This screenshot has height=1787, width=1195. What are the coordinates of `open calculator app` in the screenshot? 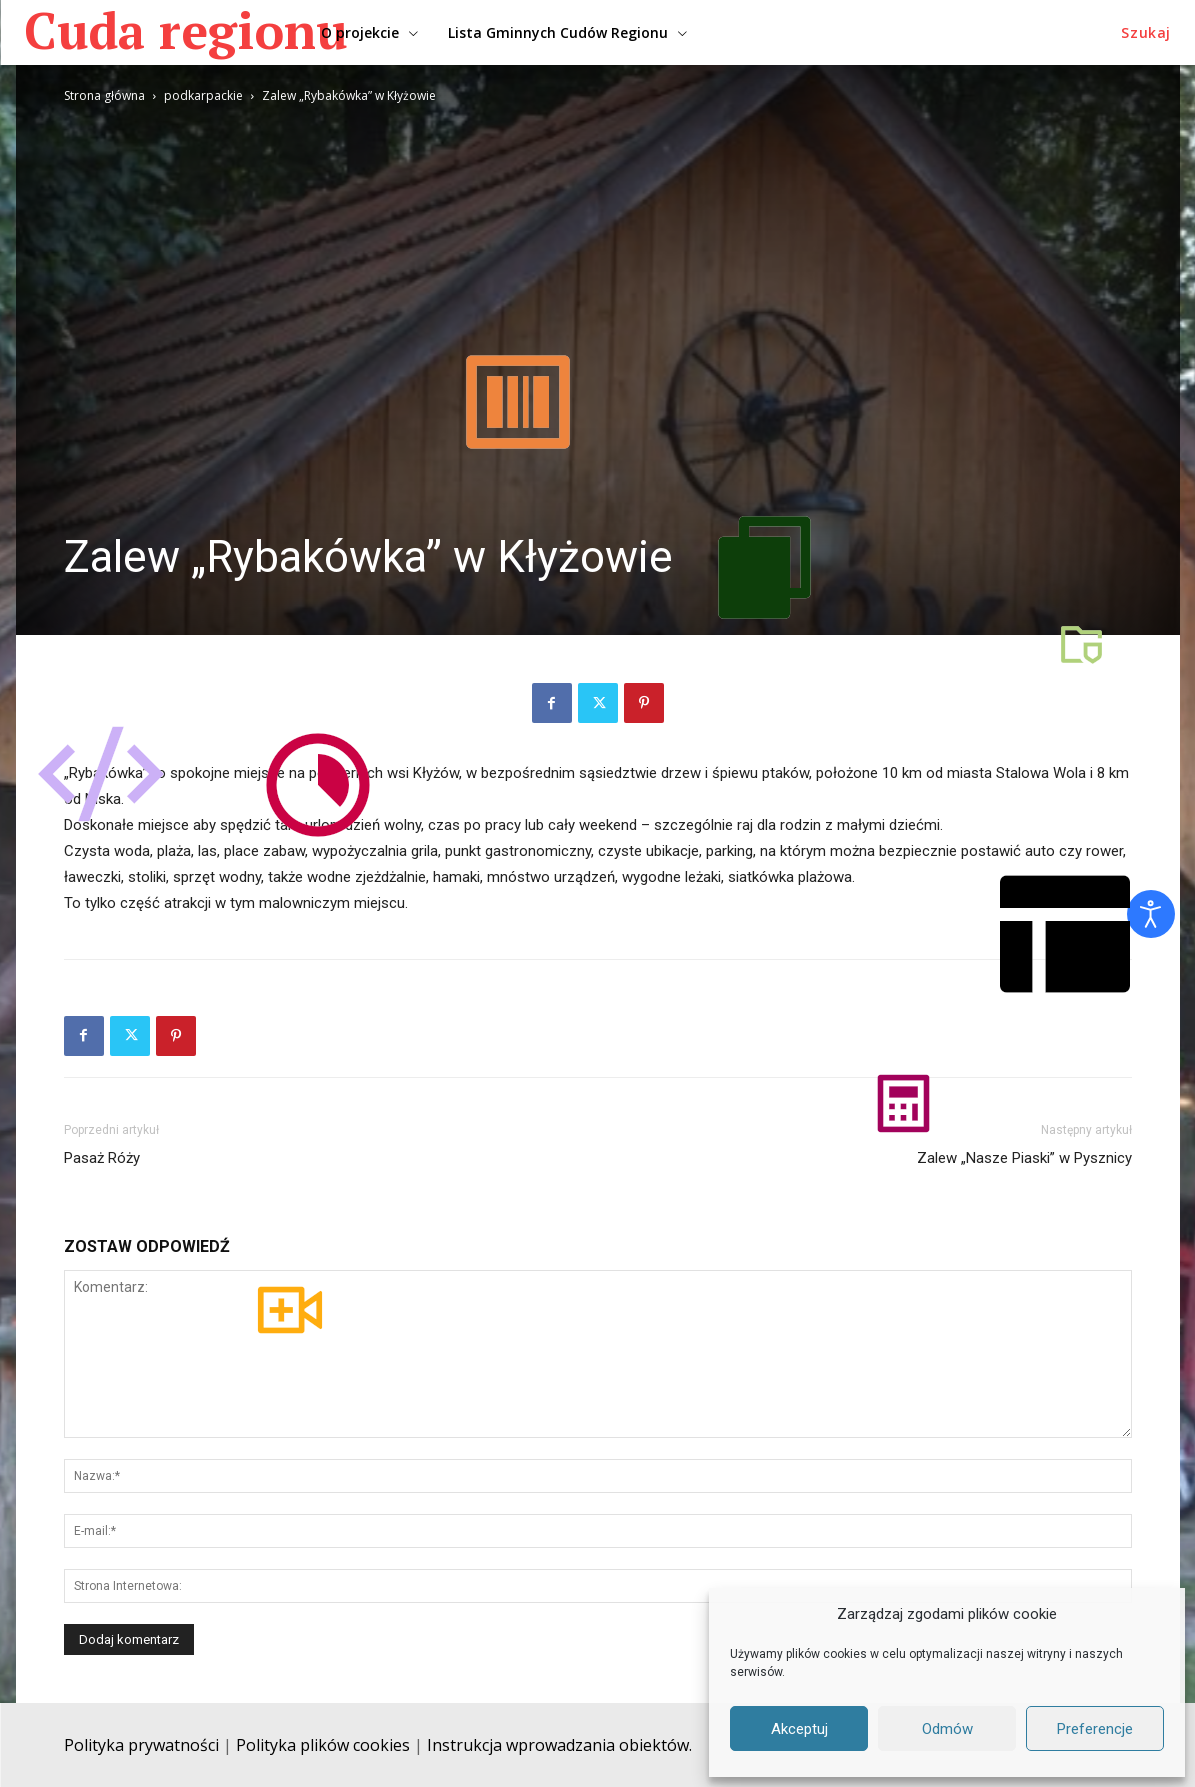 It's located at (903, 1103).